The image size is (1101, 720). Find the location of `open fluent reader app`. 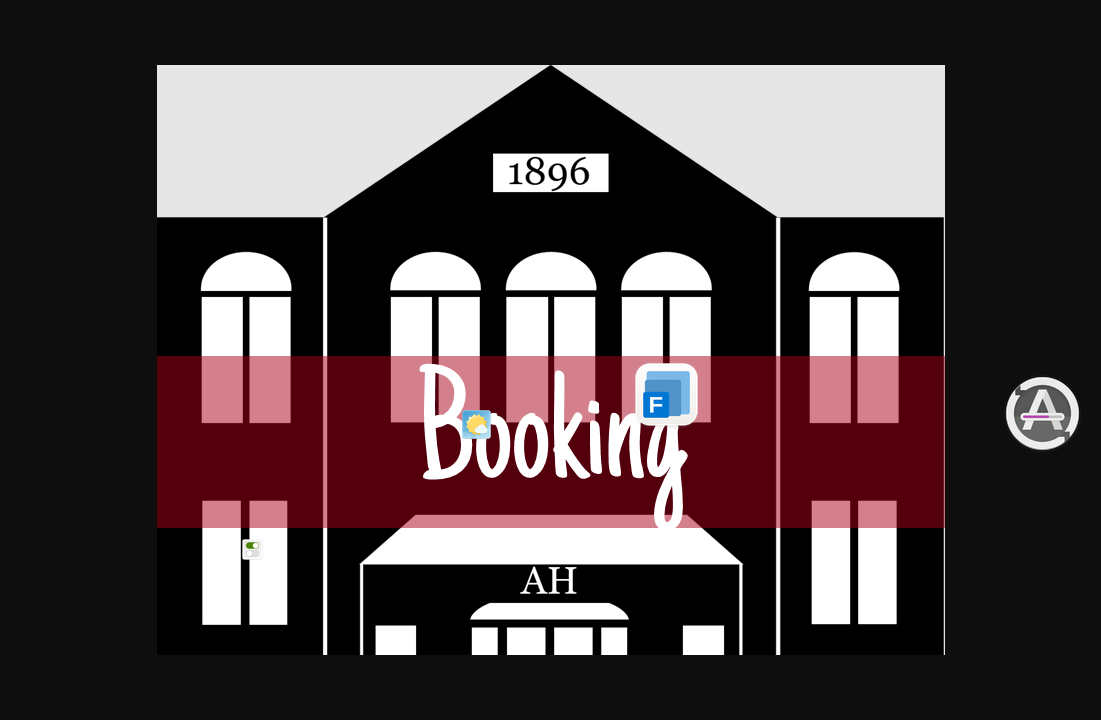

open fluent reader app is located at coordinates (666, 394).